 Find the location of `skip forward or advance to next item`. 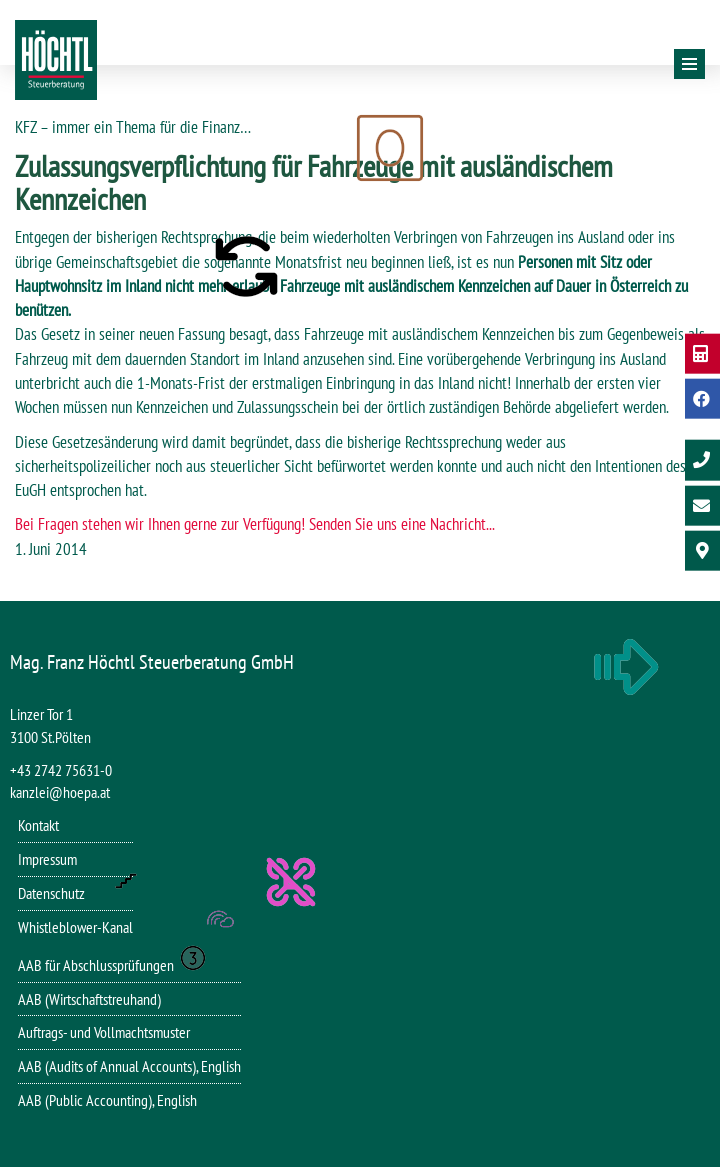

skip forward or advance to next item is located at coordinates (627, 667).